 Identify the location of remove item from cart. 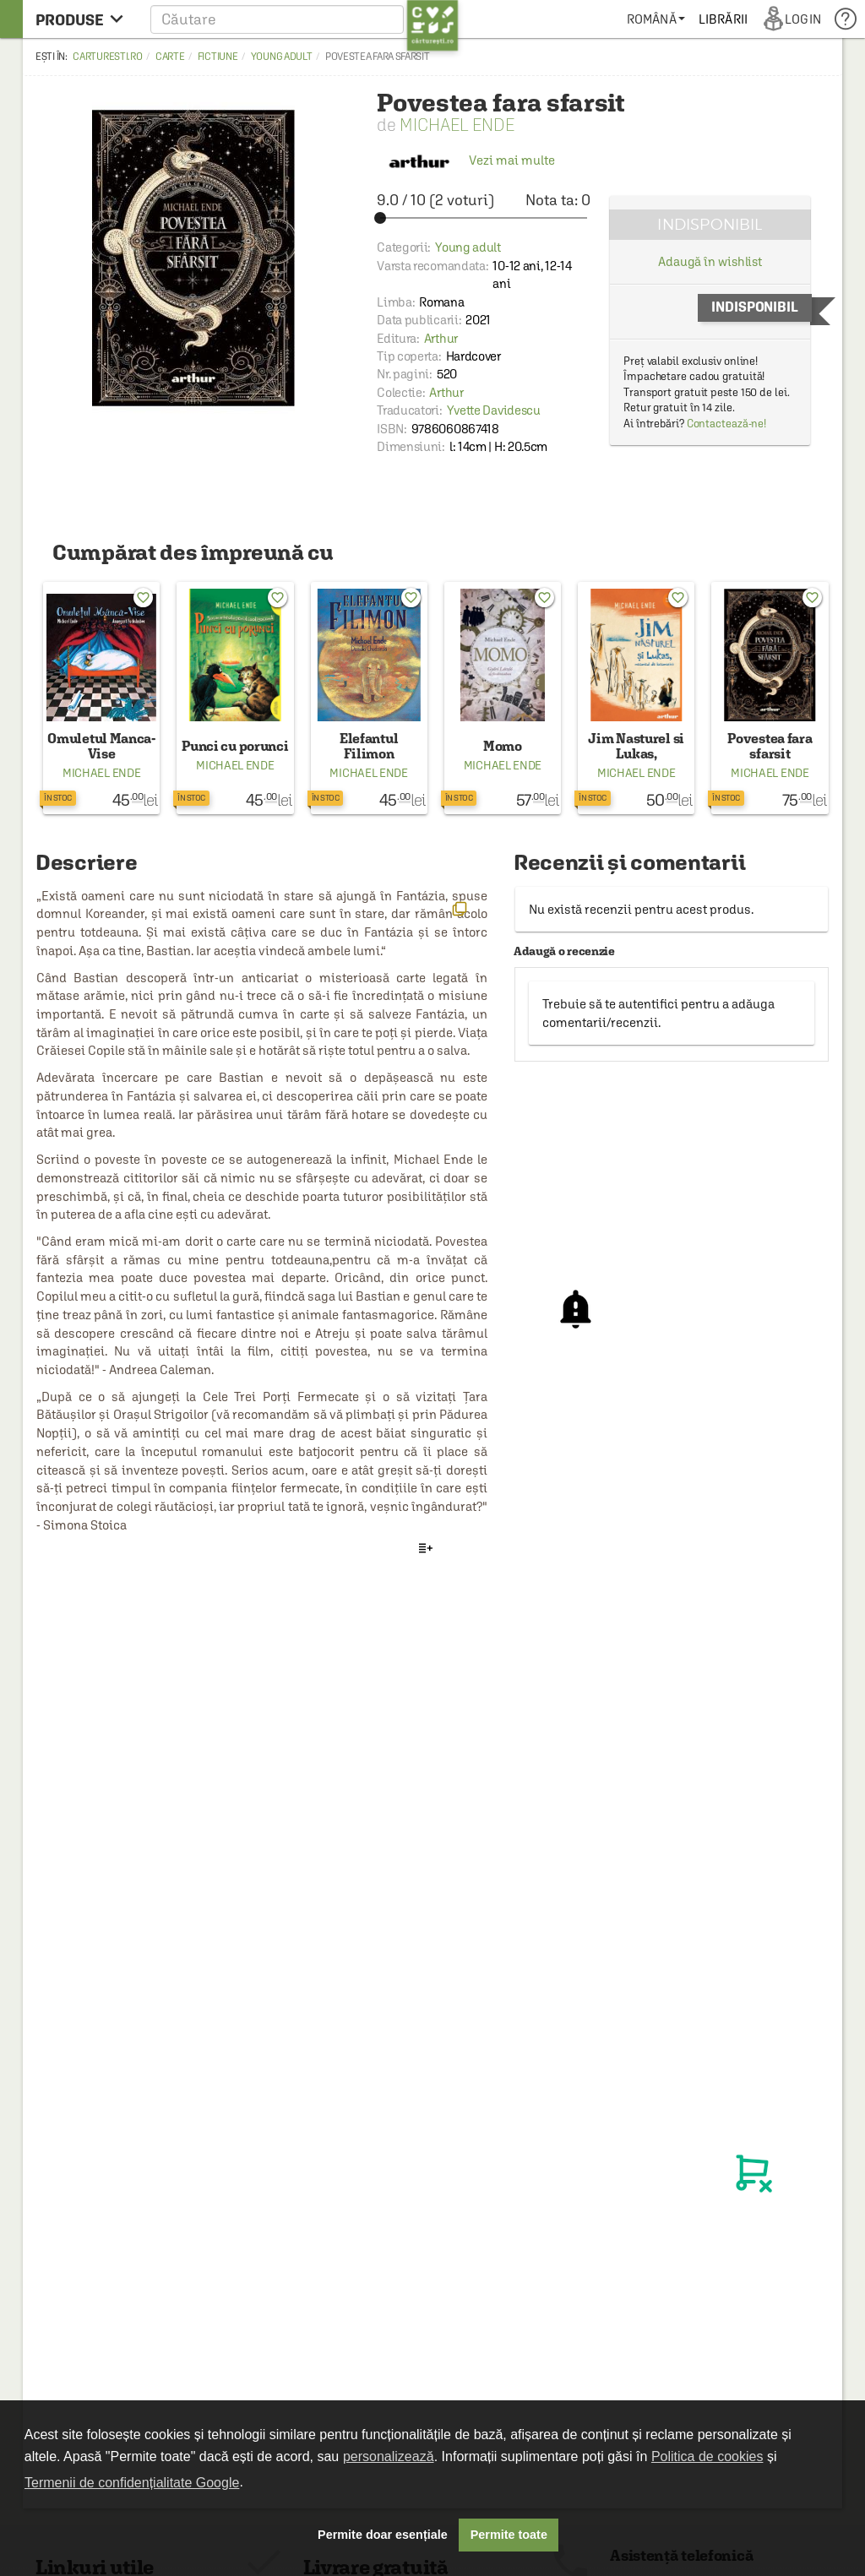
(752, 2172).